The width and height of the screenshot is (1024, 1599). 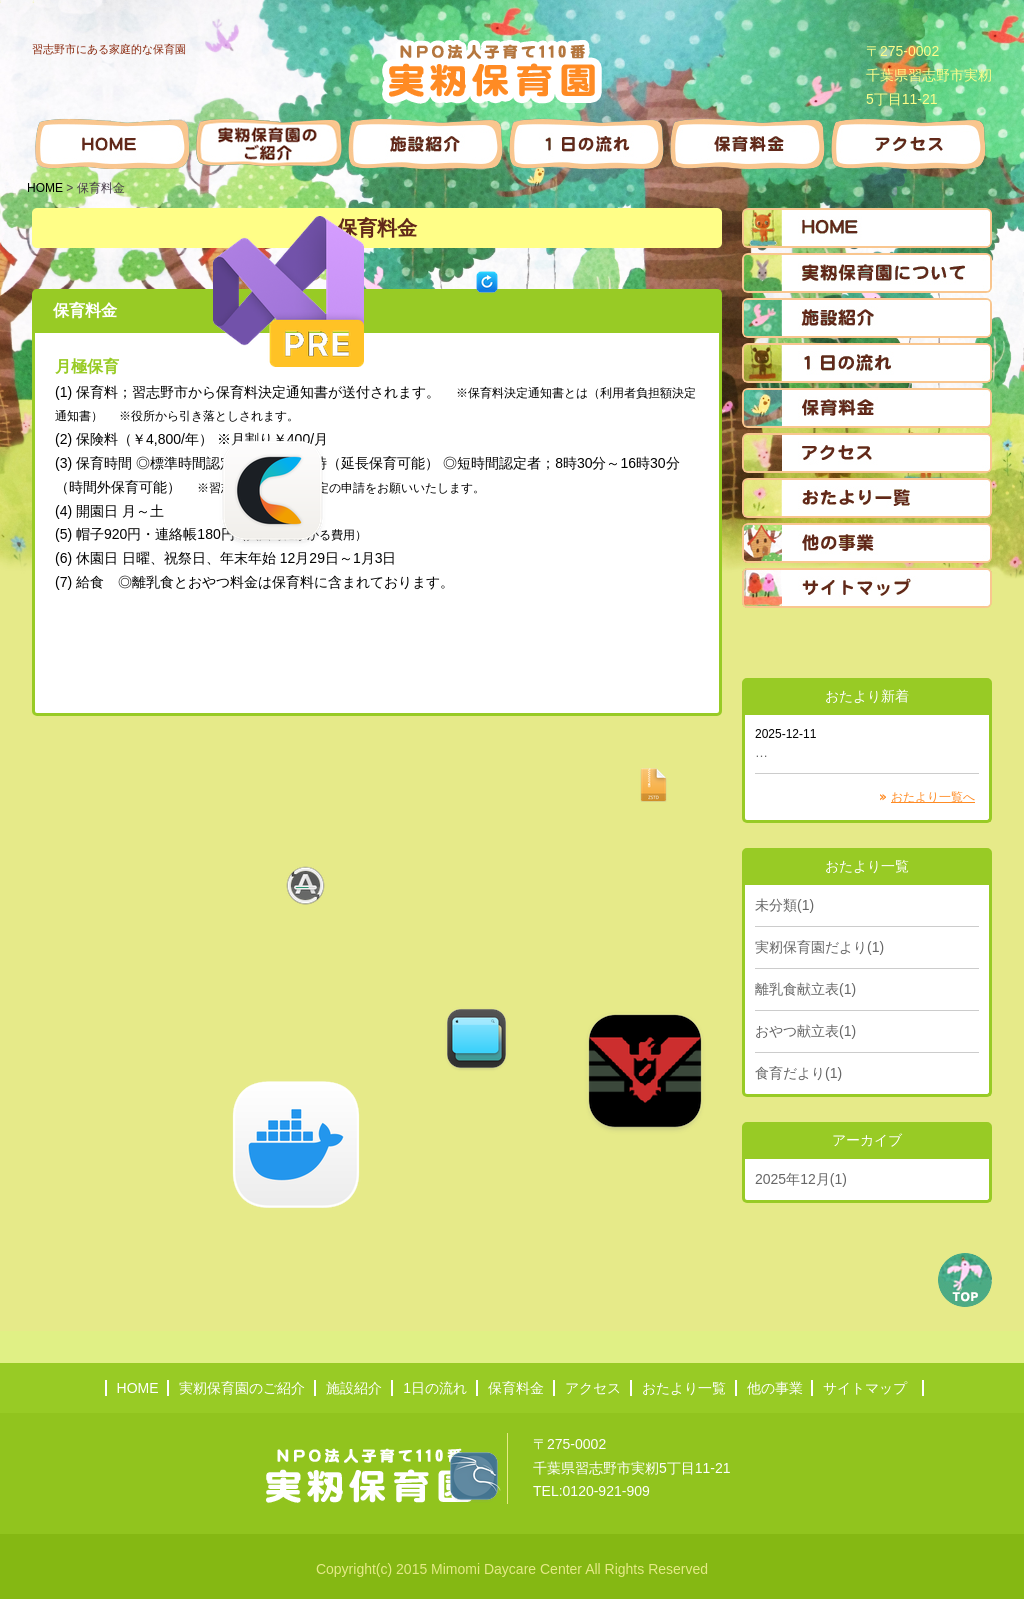 I want to click on open visual studio preview application, so click(x=288, y=291).